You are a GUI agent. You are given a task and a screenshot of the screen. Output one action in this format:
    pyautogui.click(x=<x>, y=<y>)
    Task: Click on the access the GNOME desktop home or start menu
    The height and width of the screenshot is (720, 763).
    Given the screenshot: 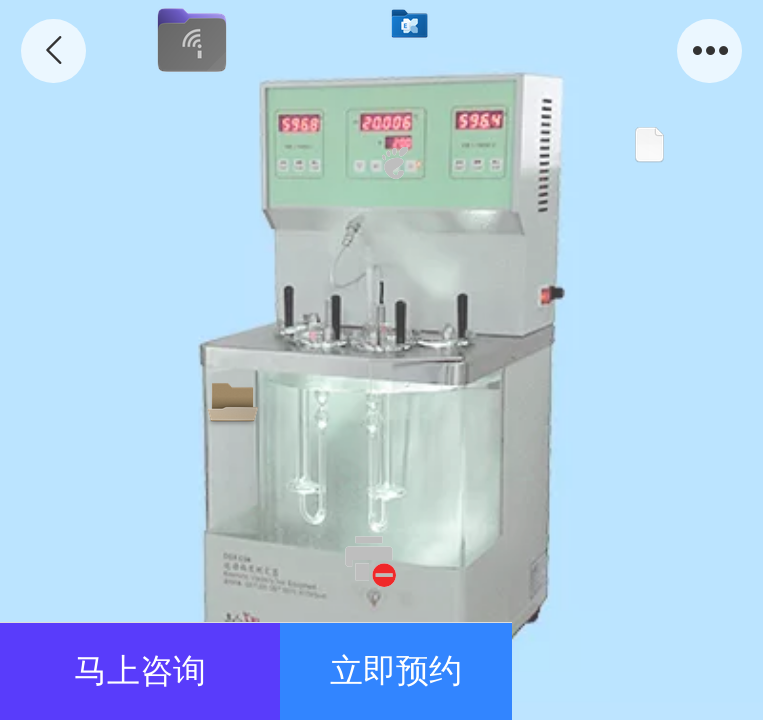 What is the action you would take?
    pyautogui.click(x=394, y=163)
    